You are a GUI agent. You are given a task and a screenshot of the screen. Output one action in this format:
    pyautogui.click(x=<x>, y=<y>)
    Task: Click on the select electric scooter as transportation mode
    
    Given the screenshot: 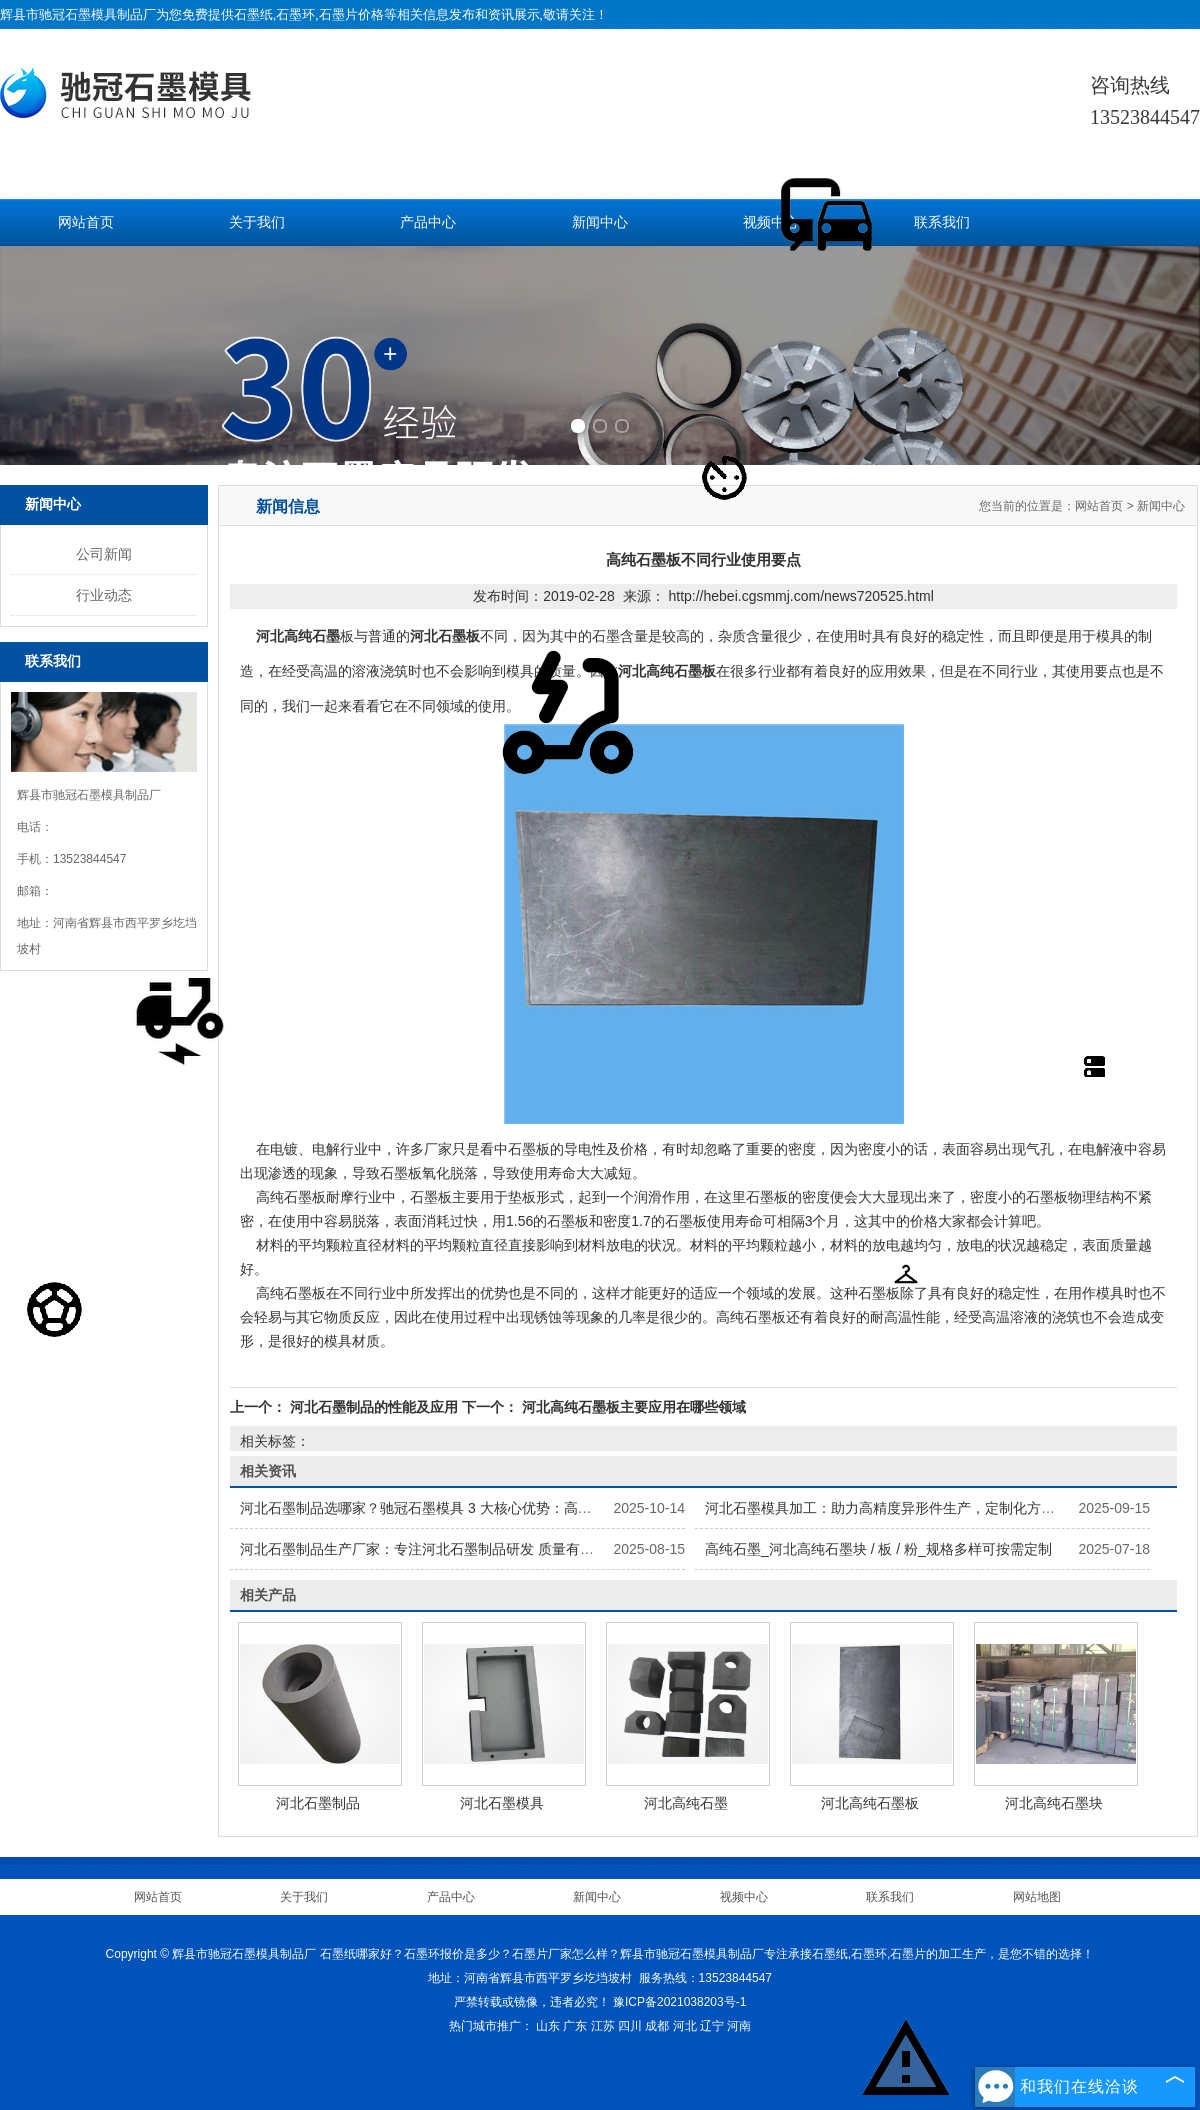 What is the action you would take?
    pyautogui.click(x=568, y=716)
    